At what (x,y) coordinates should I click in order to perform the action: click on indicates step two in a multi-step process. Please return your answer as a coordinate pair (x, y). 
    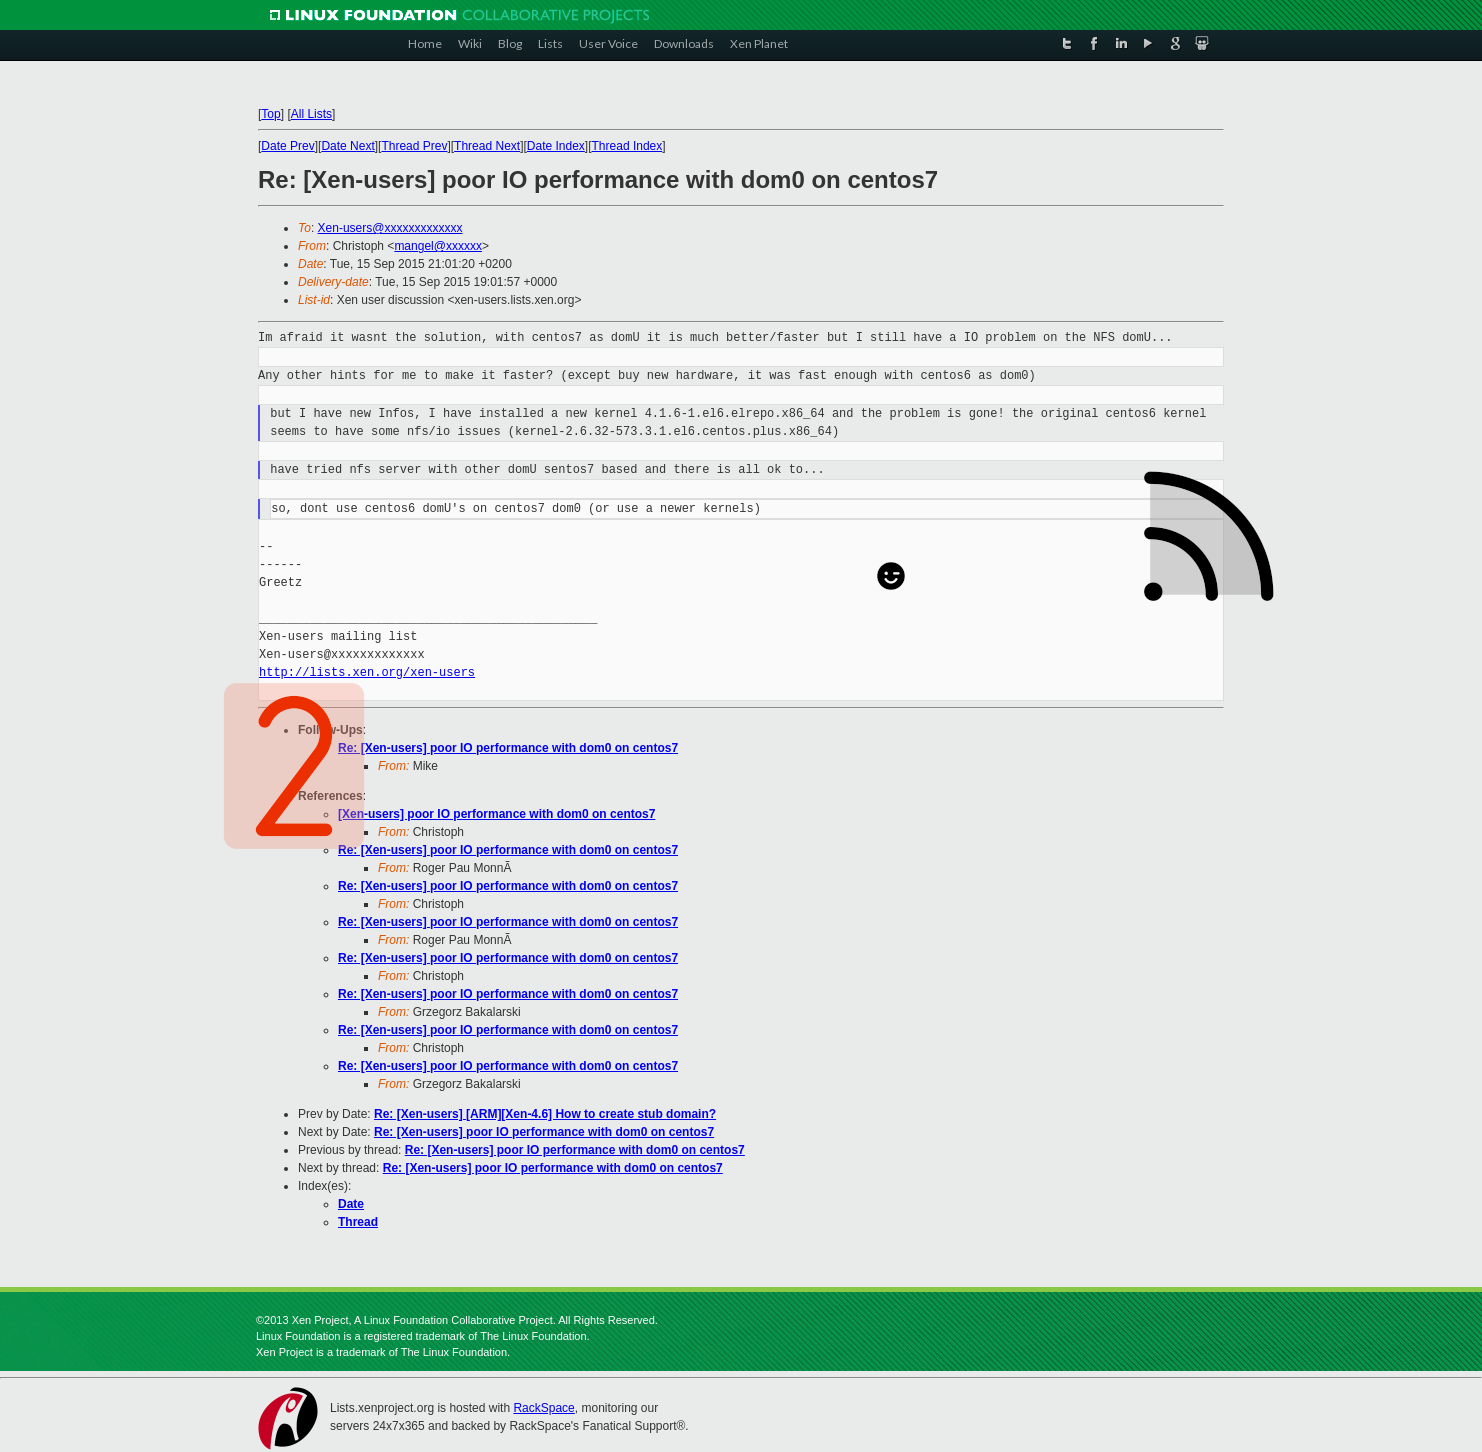
    Looking at the image, I should click on (294, 766).